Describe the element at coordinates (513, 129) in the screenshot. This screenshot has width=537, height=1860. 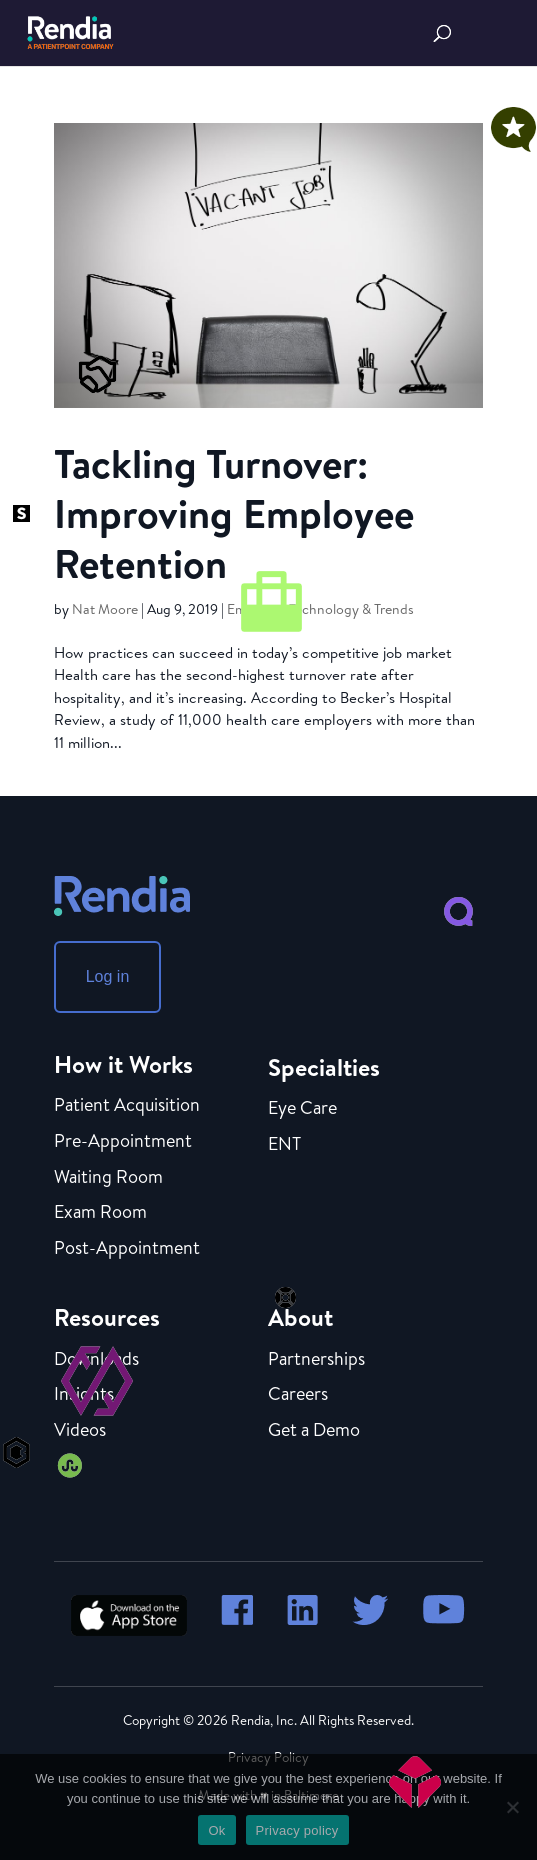
I see `open the Micro.blog app` at that location.